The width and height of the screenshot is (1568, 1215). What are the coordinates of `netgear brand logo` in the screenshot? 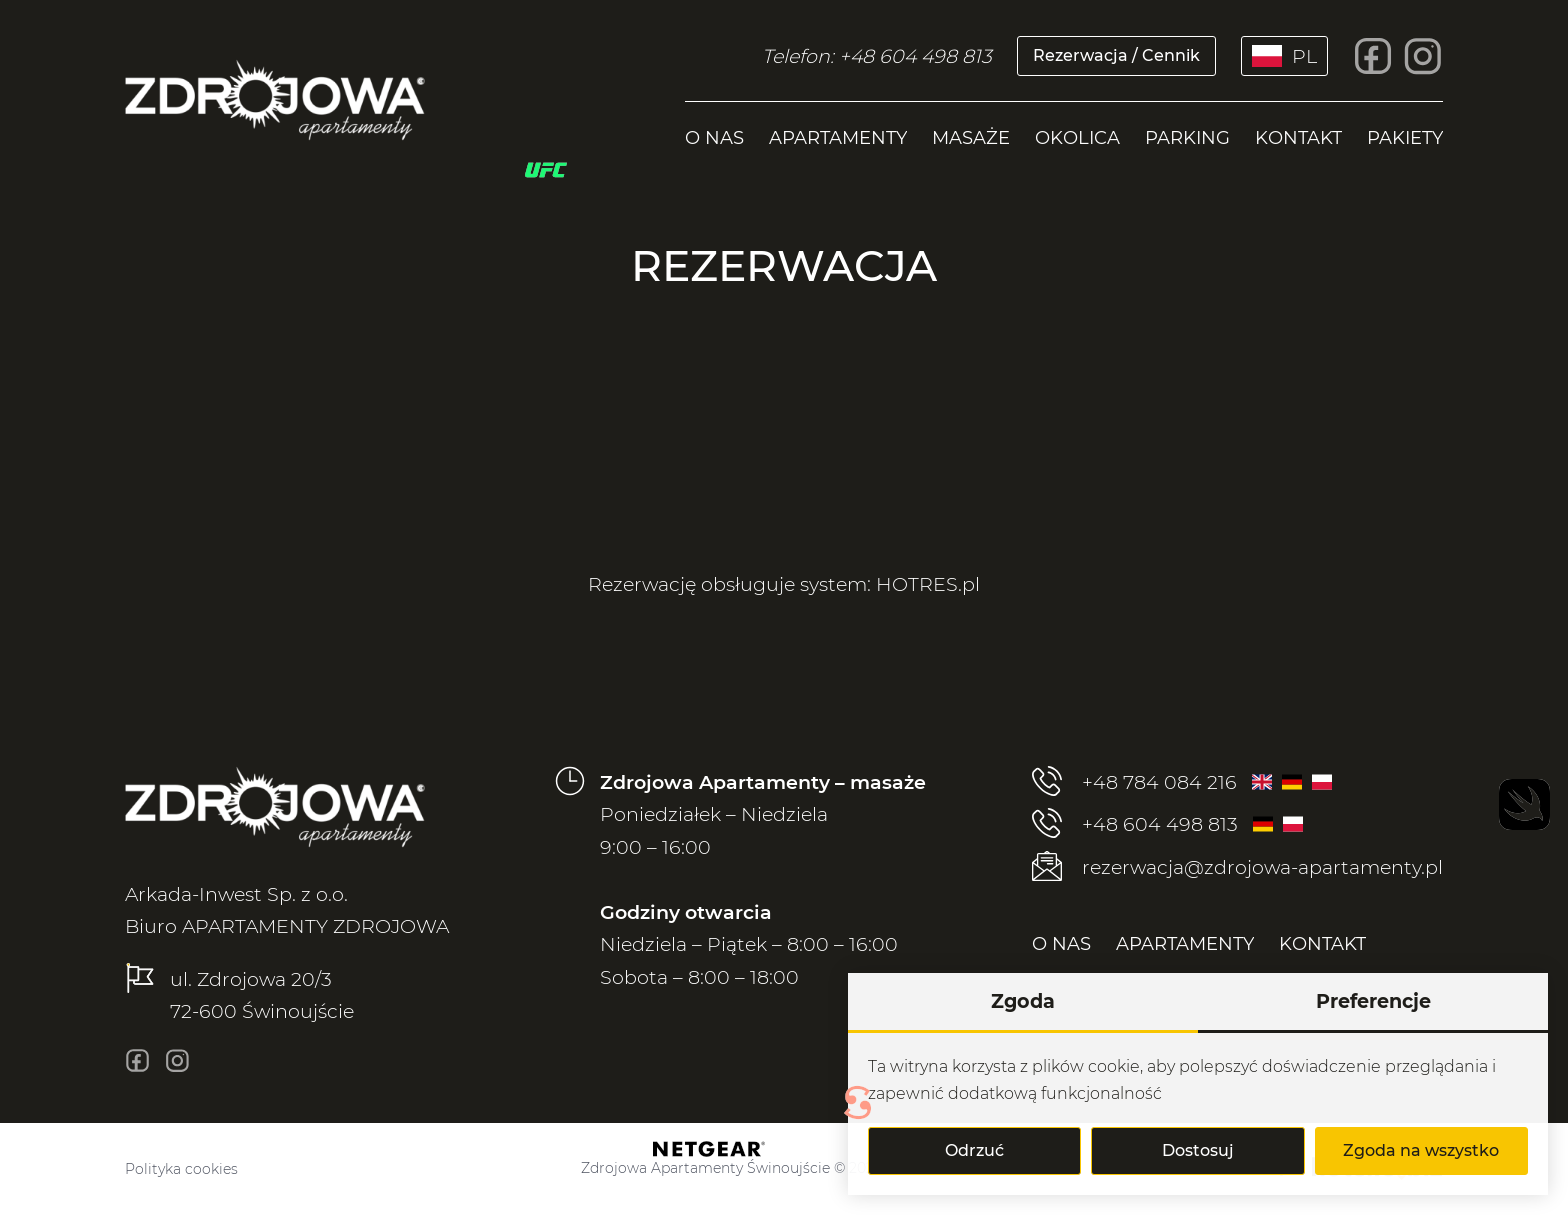 It's located at (709, 1149).